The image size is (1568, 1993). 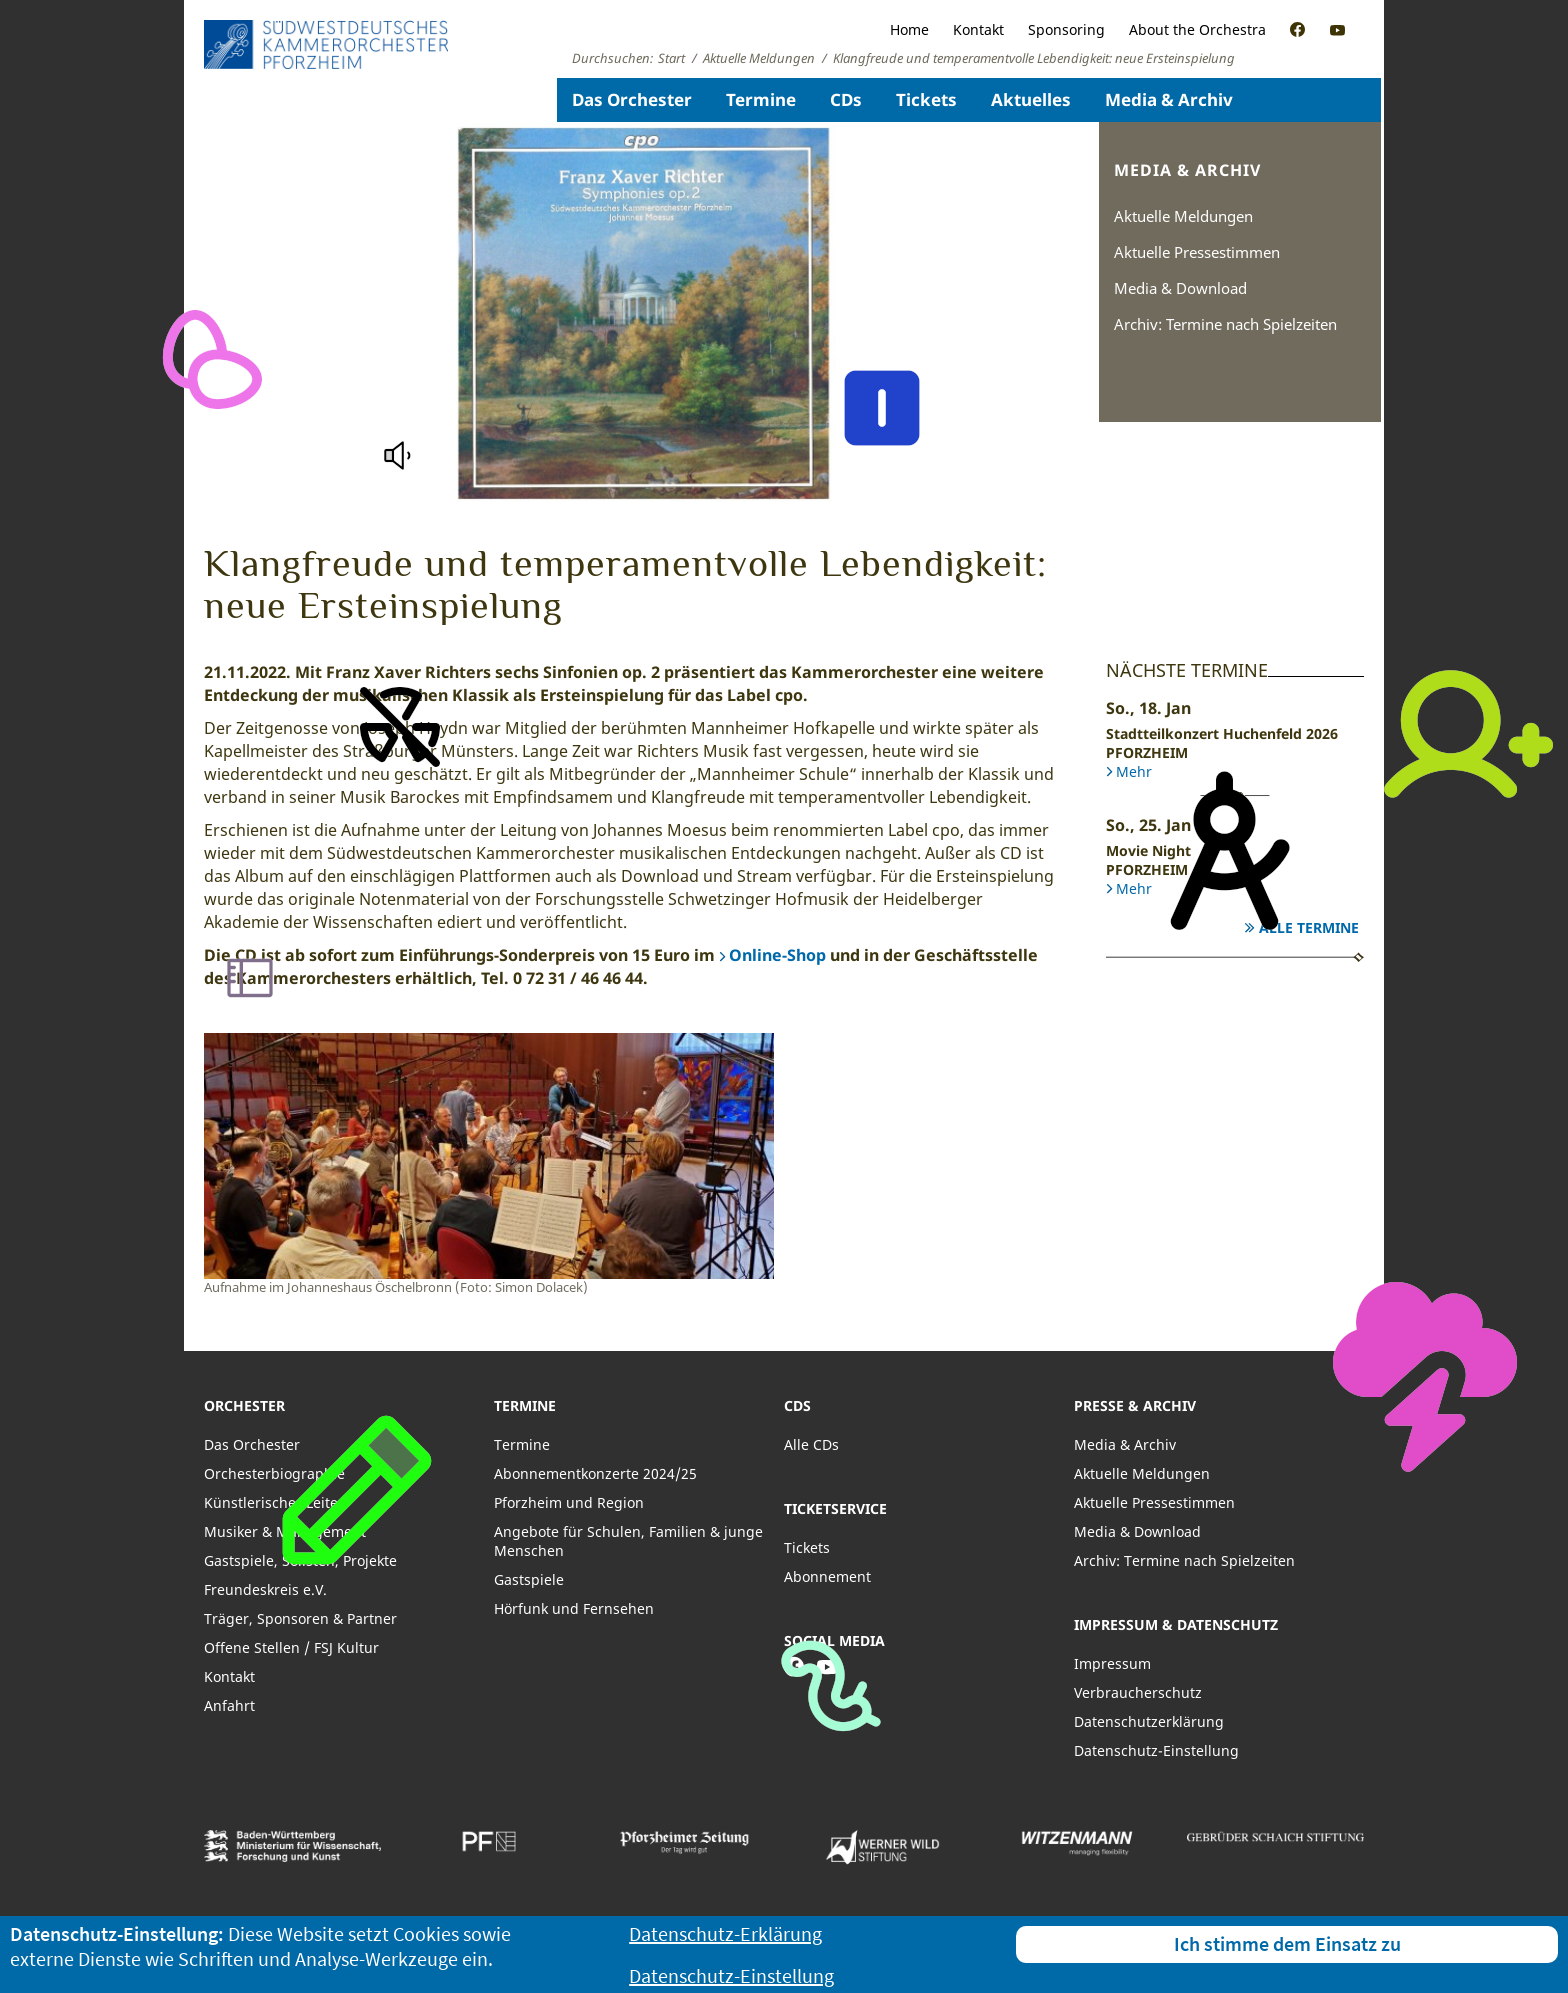 What do you see at coordinates (831, 1686) in the screenshot?
I see `indicates pest or malware detection` at bounding box center [831, 1686].